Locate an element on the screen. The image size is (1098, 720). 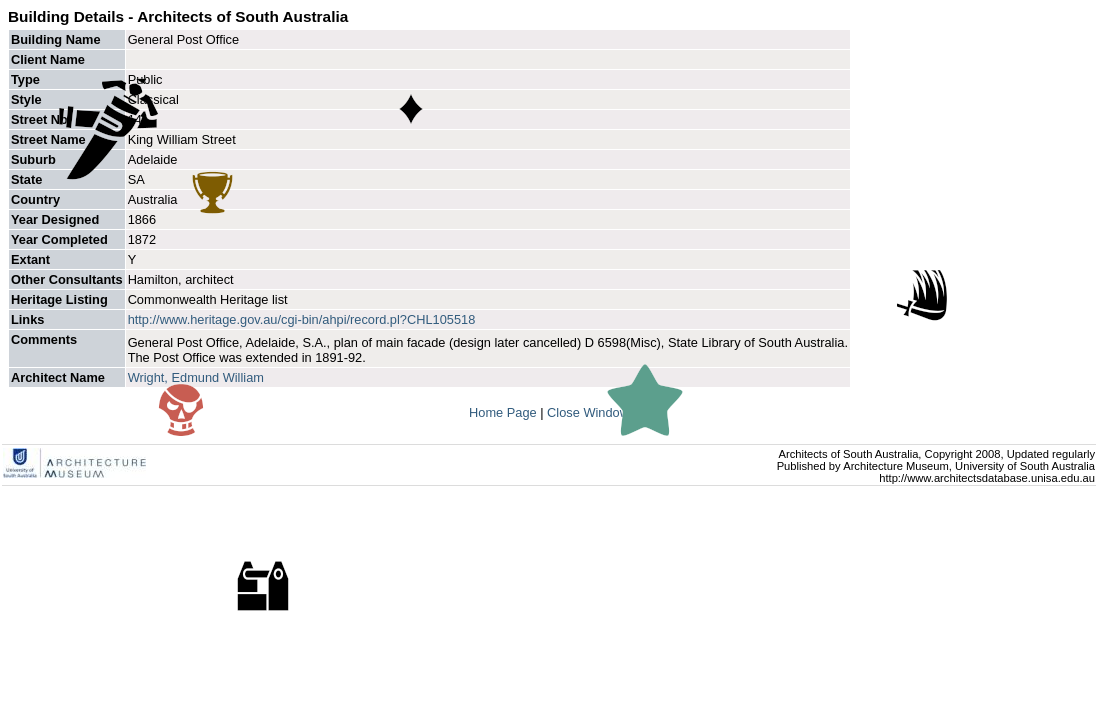
indicates diamond suit in card games is located at coordinates (411, 109).